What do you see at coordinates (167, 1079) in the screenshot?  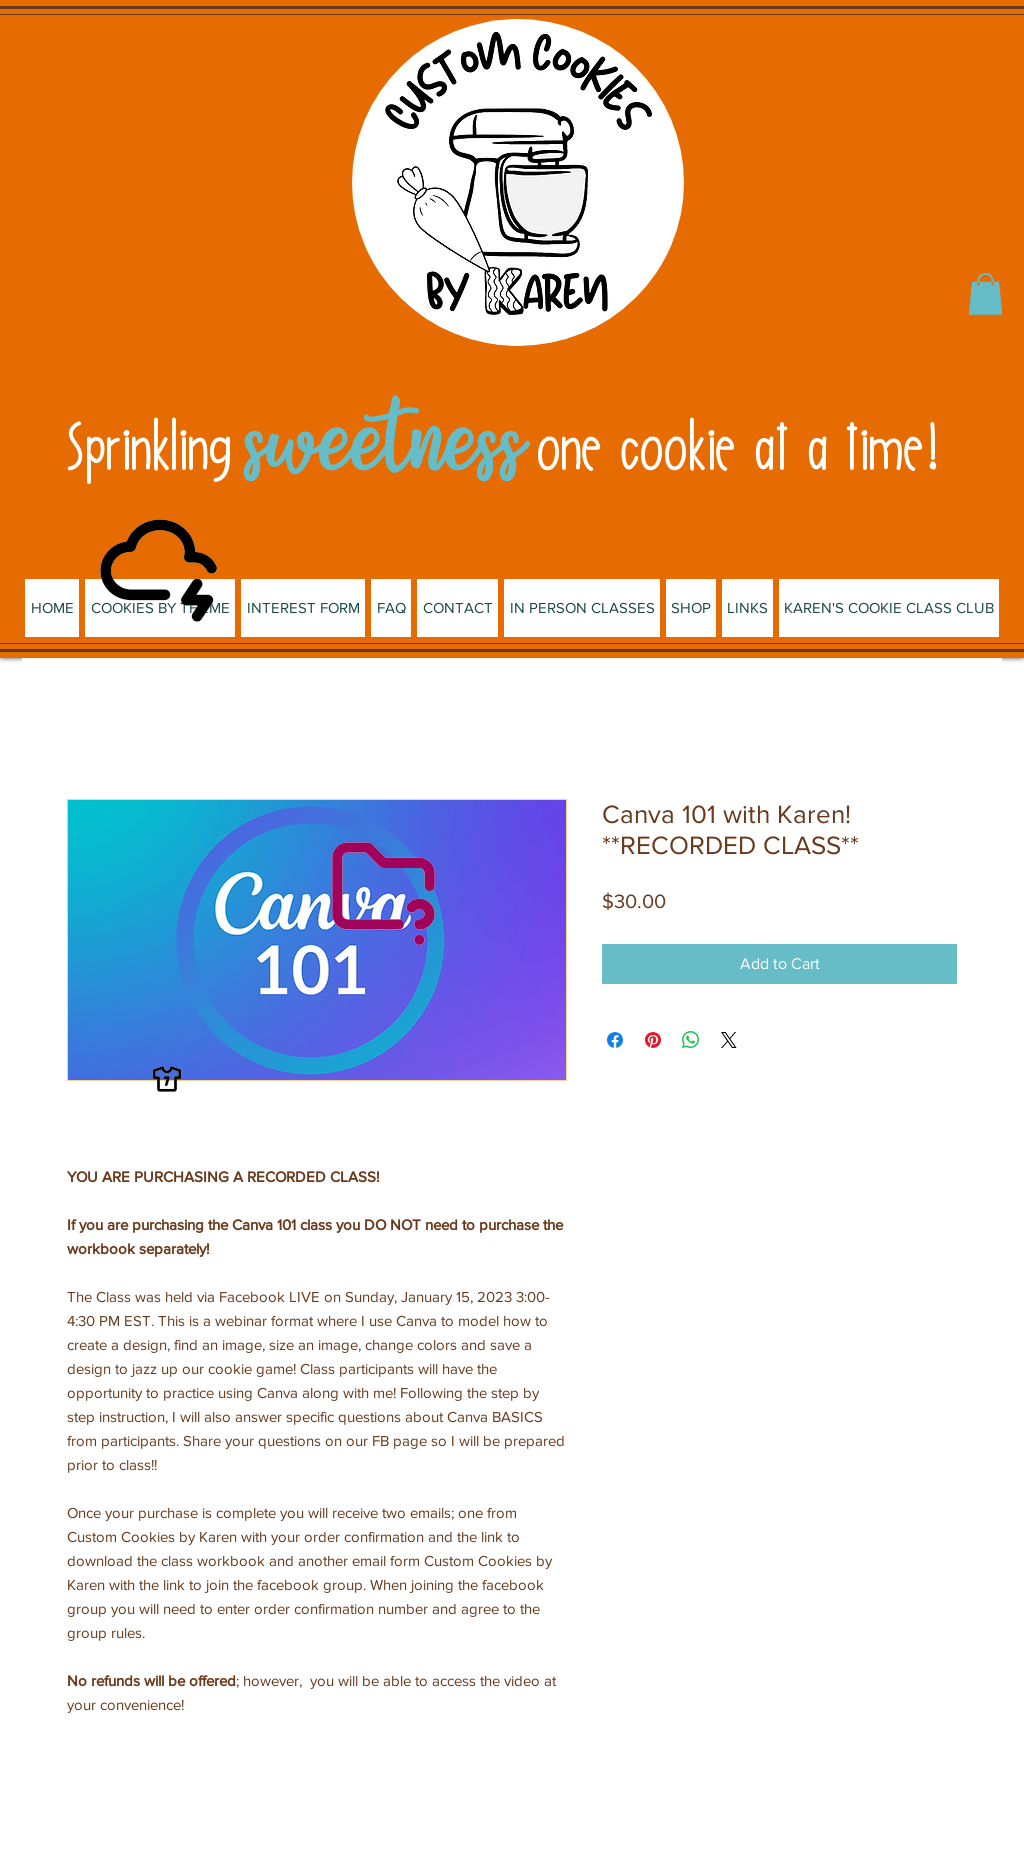 I see `select team jersey or player number` at bounding box center [167, 1079].